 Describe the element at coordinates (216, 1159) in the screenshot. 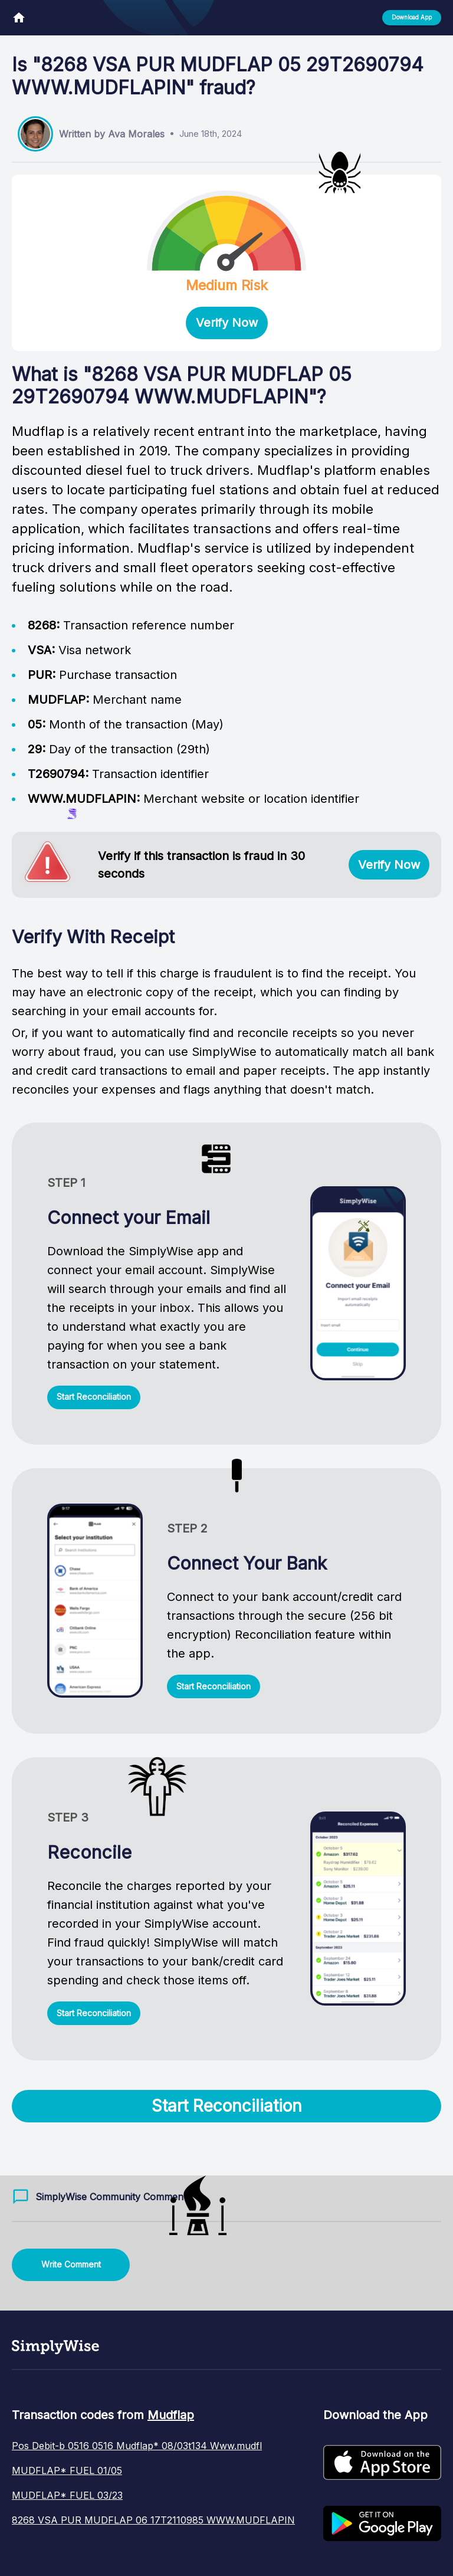

I see `connect or link two components together` at that location.